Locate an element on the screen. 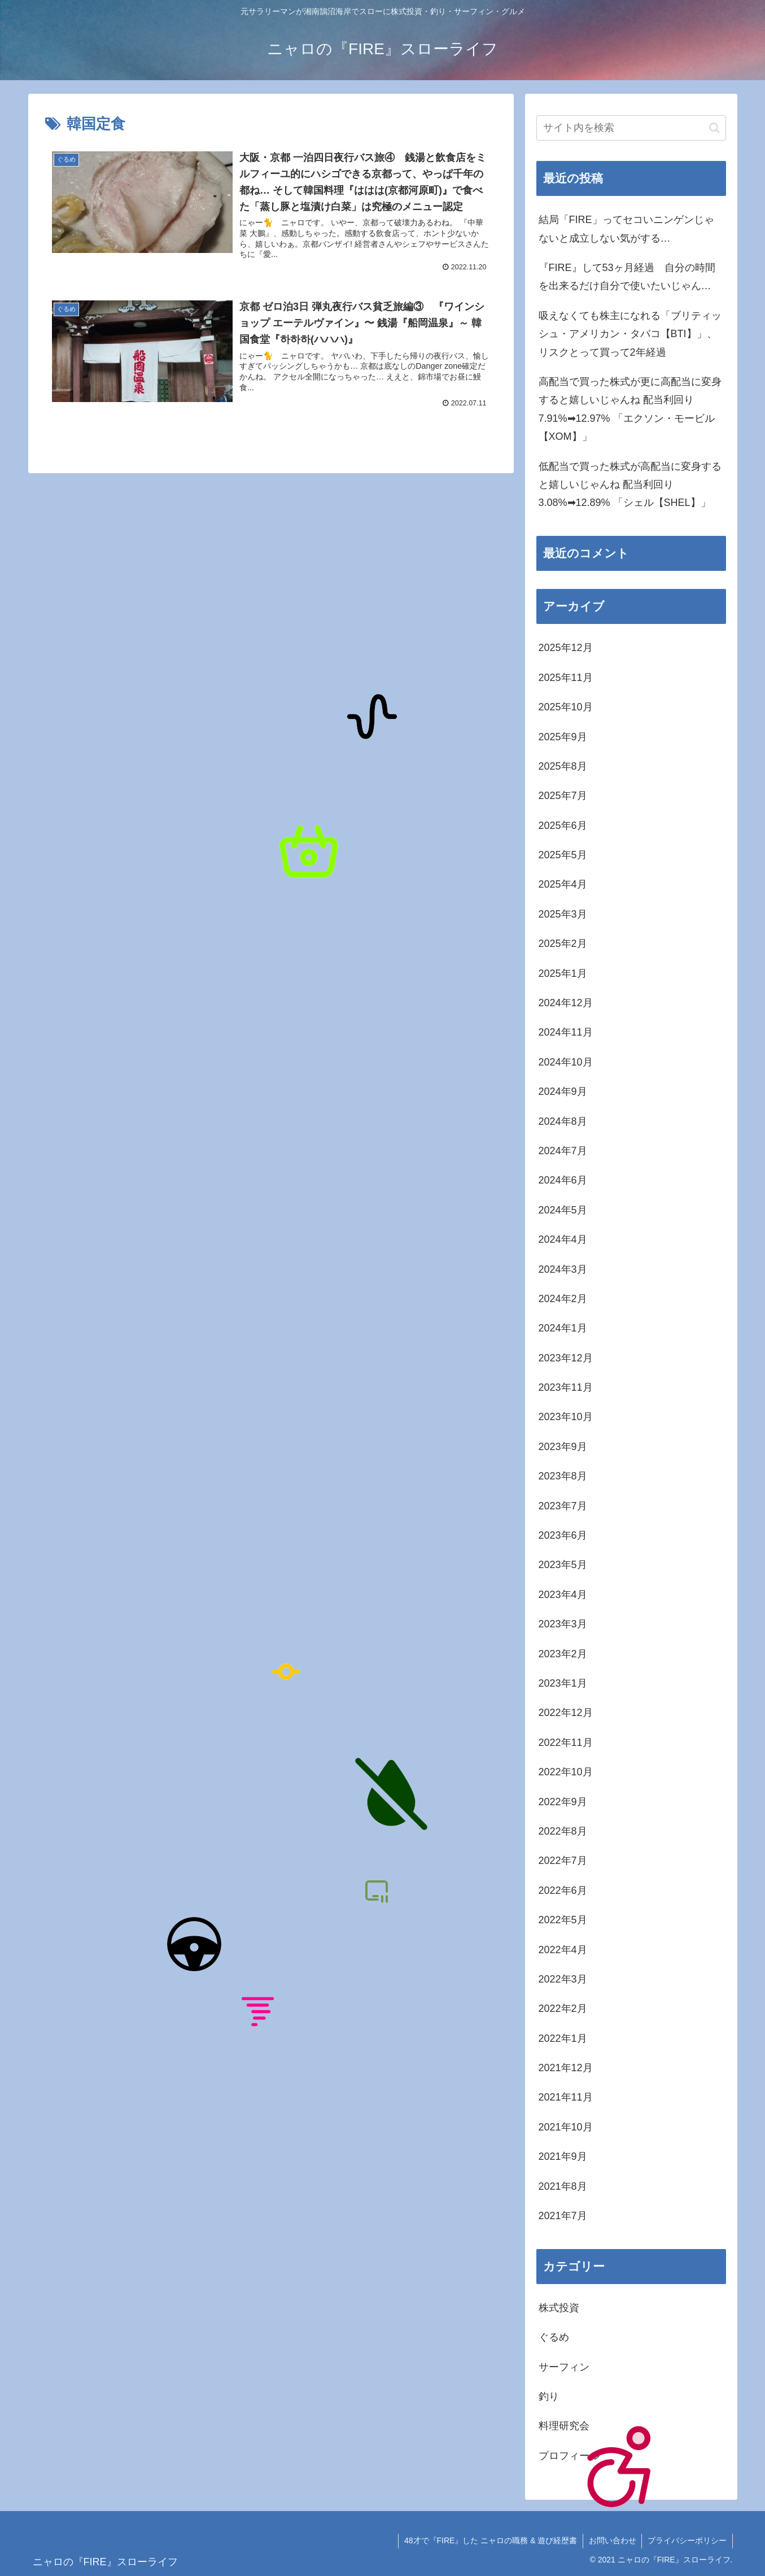 The height and width of the screenshot is (2576, 765). view your shopping basket is located at coordinates (309, 852).